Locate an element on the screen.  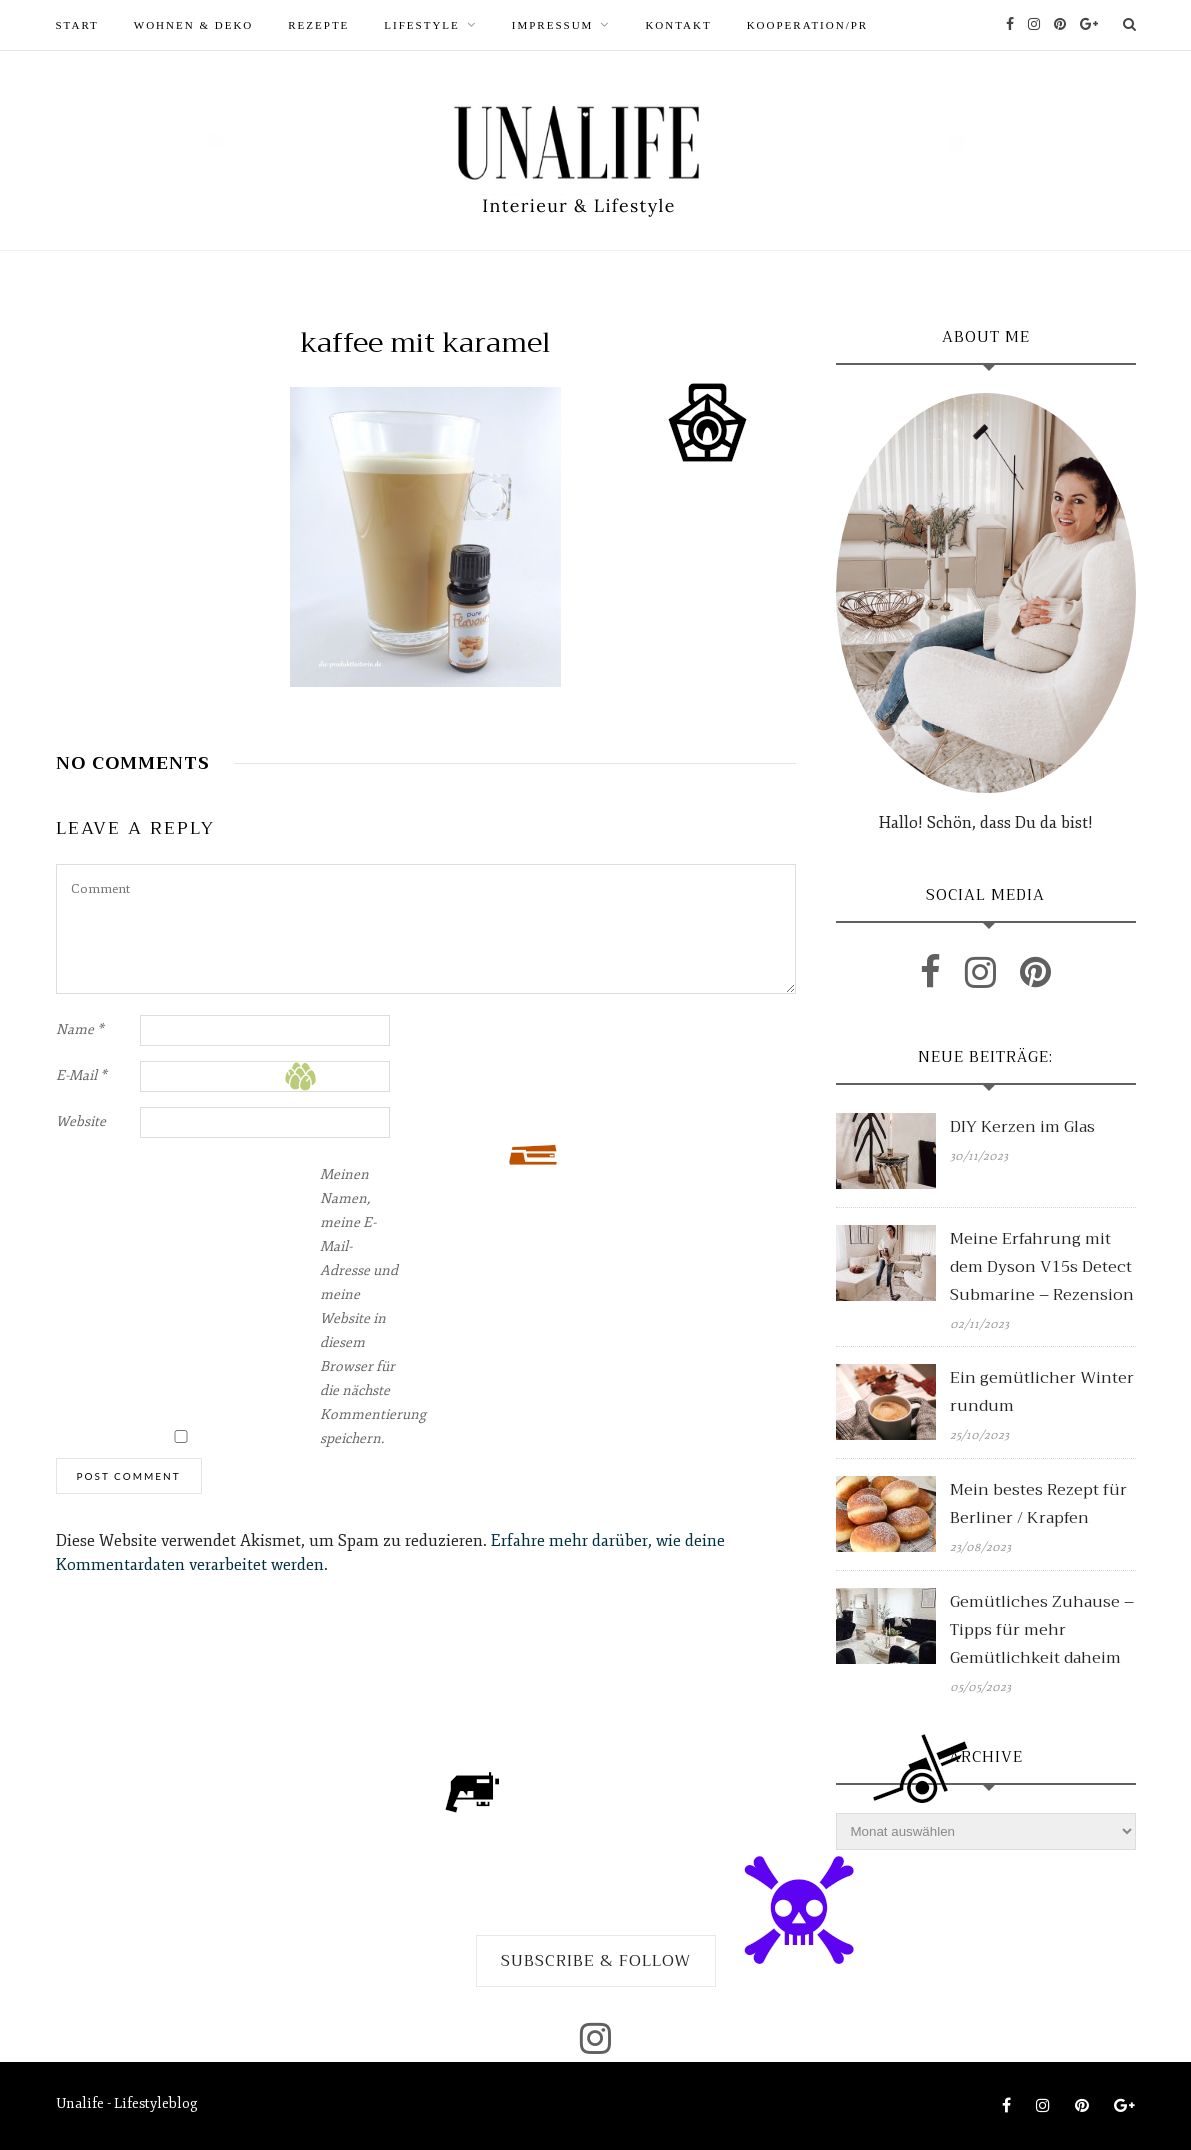
artillery unit or weapon in a strategy game is located at coordinates (922, 1755).